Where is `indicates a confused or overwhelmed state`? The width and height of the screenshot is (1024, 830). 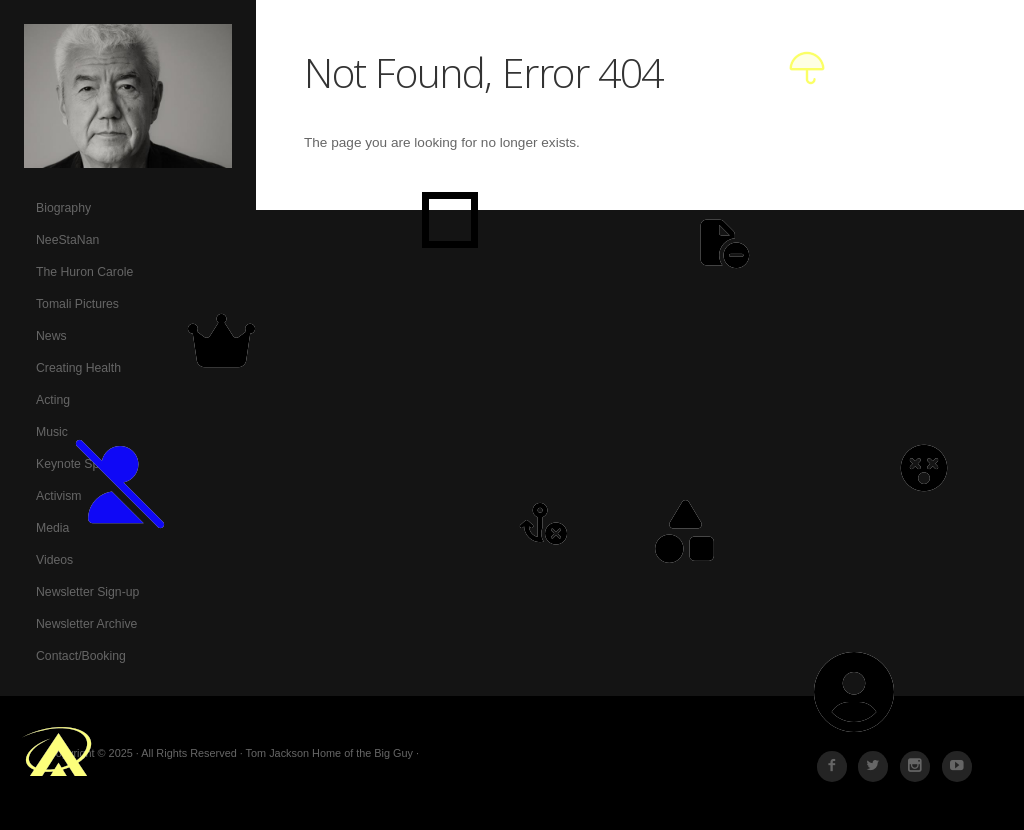 indicates a confused or overwhelmed state is located at coordinates (924, 468).